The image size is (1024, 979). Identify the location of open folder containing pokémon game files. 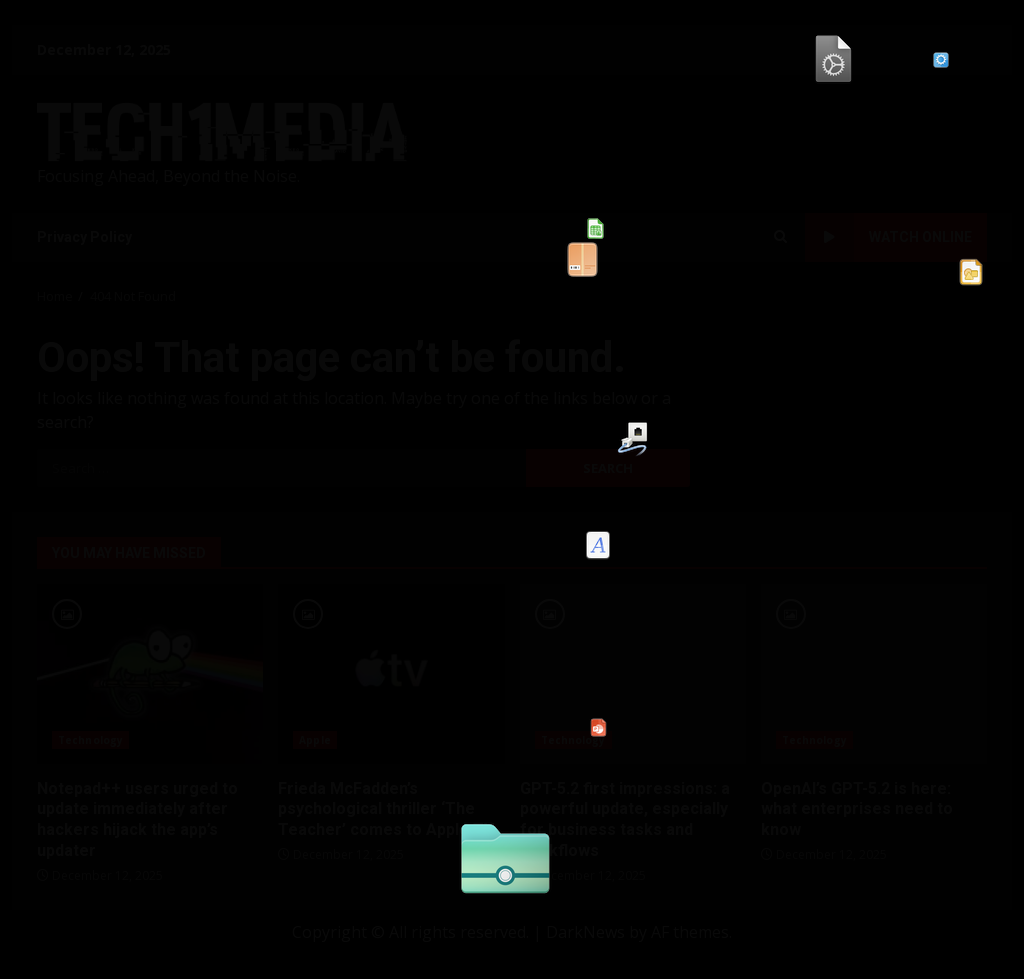
(505, 861).